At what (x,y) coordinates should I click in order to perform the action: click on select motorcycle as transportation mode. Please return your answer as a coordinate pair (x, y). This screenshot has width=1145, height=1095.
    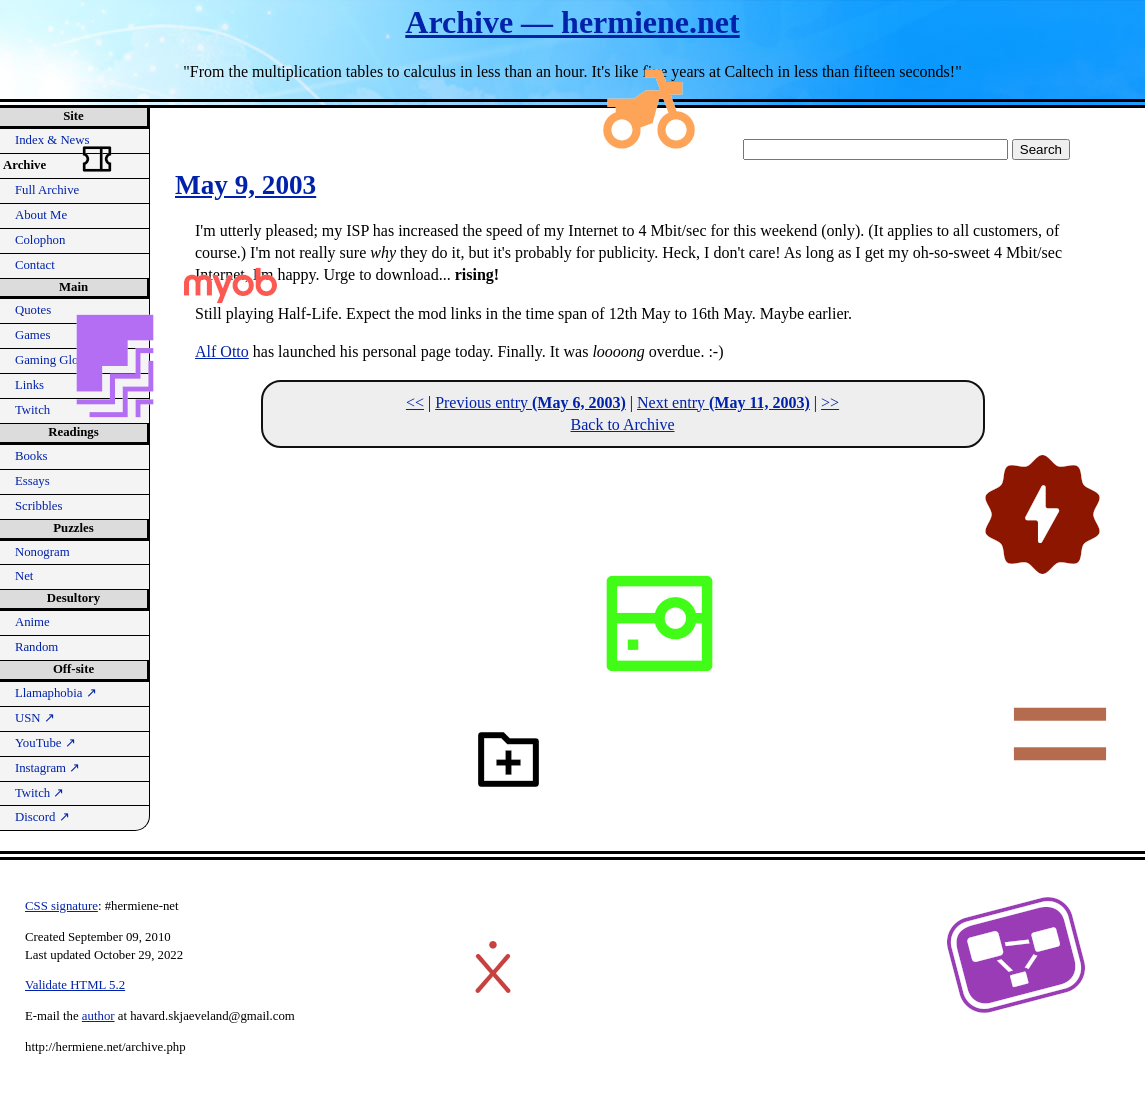
    Looking at the image, I should click on (649, 107).